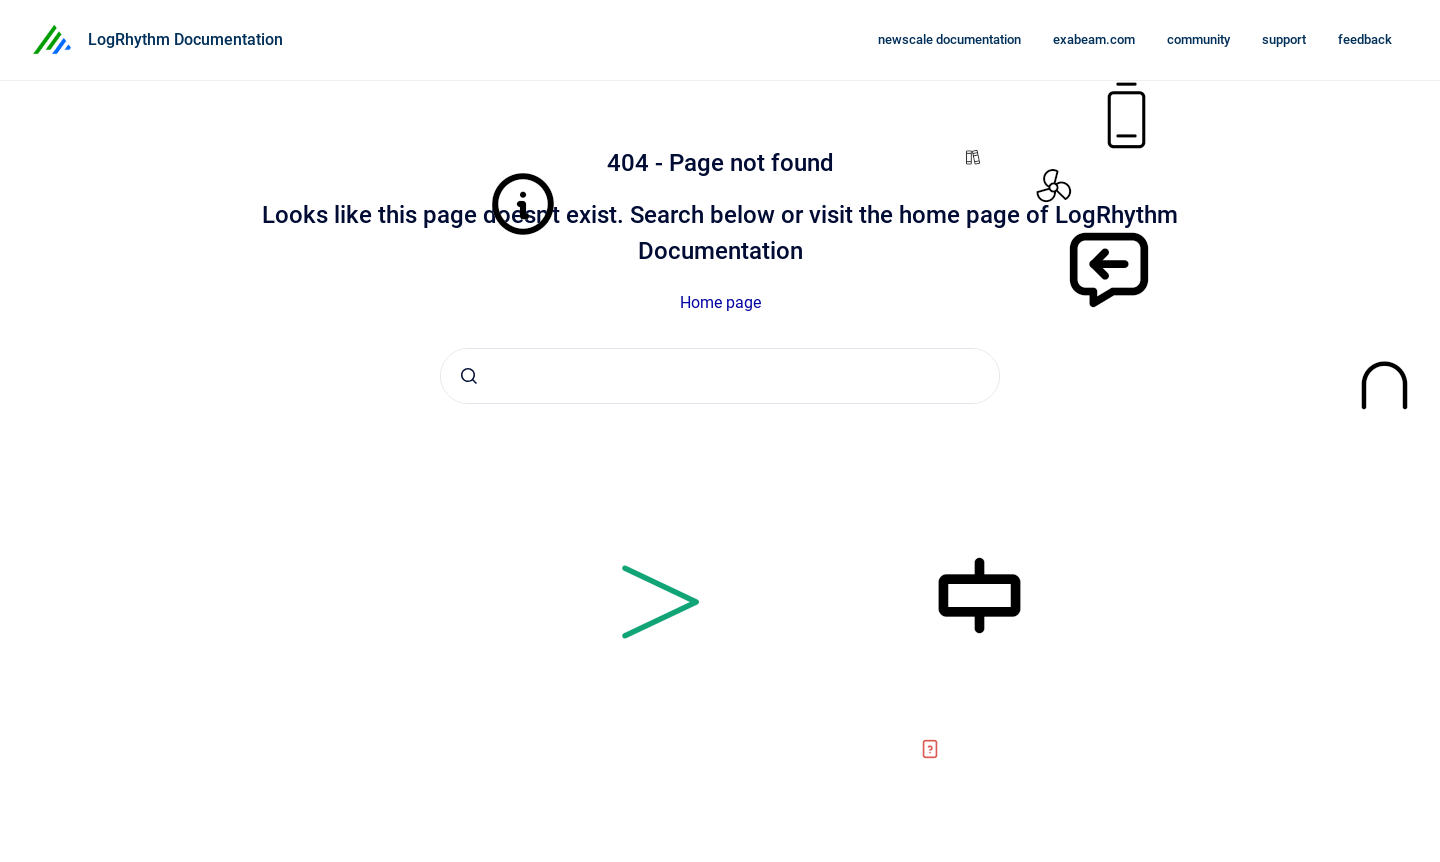 The height and width of the screenshot is (862, 1440). What do you see at coordinates (972, 157) in the screenshot?
I see `access your library or bookshelf` at bounding box center [972, 157].